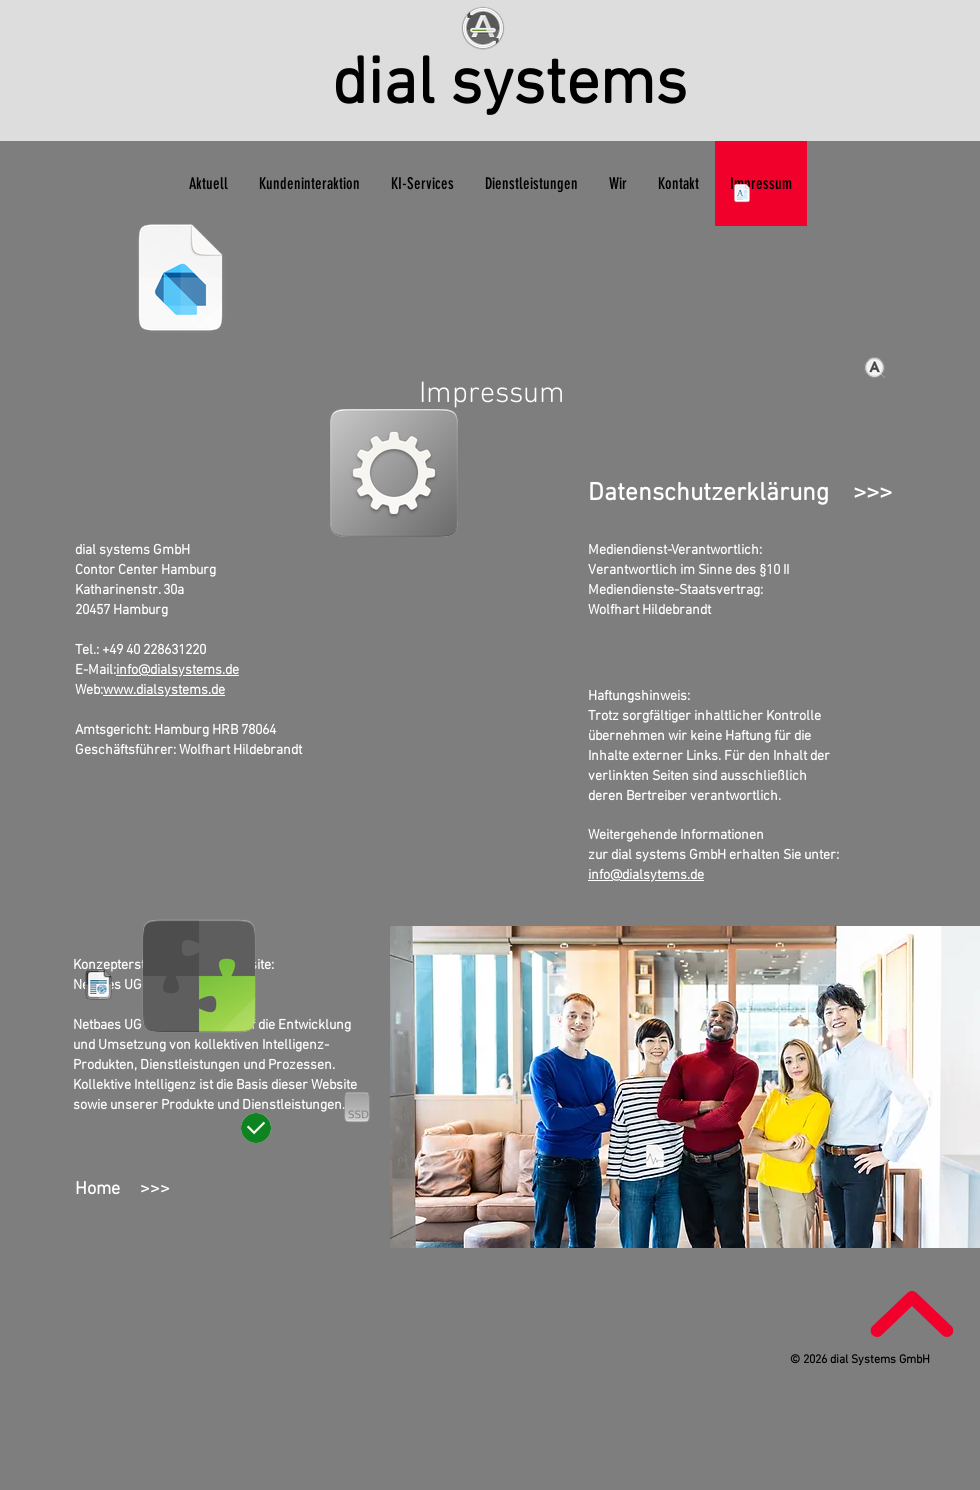 Image resolution: width=980 pixels, height=1490 pixels. What do you see at coordinates (483, 28) in the screenshot?
I see `check for available software updates` at bounding box center [483, 28].